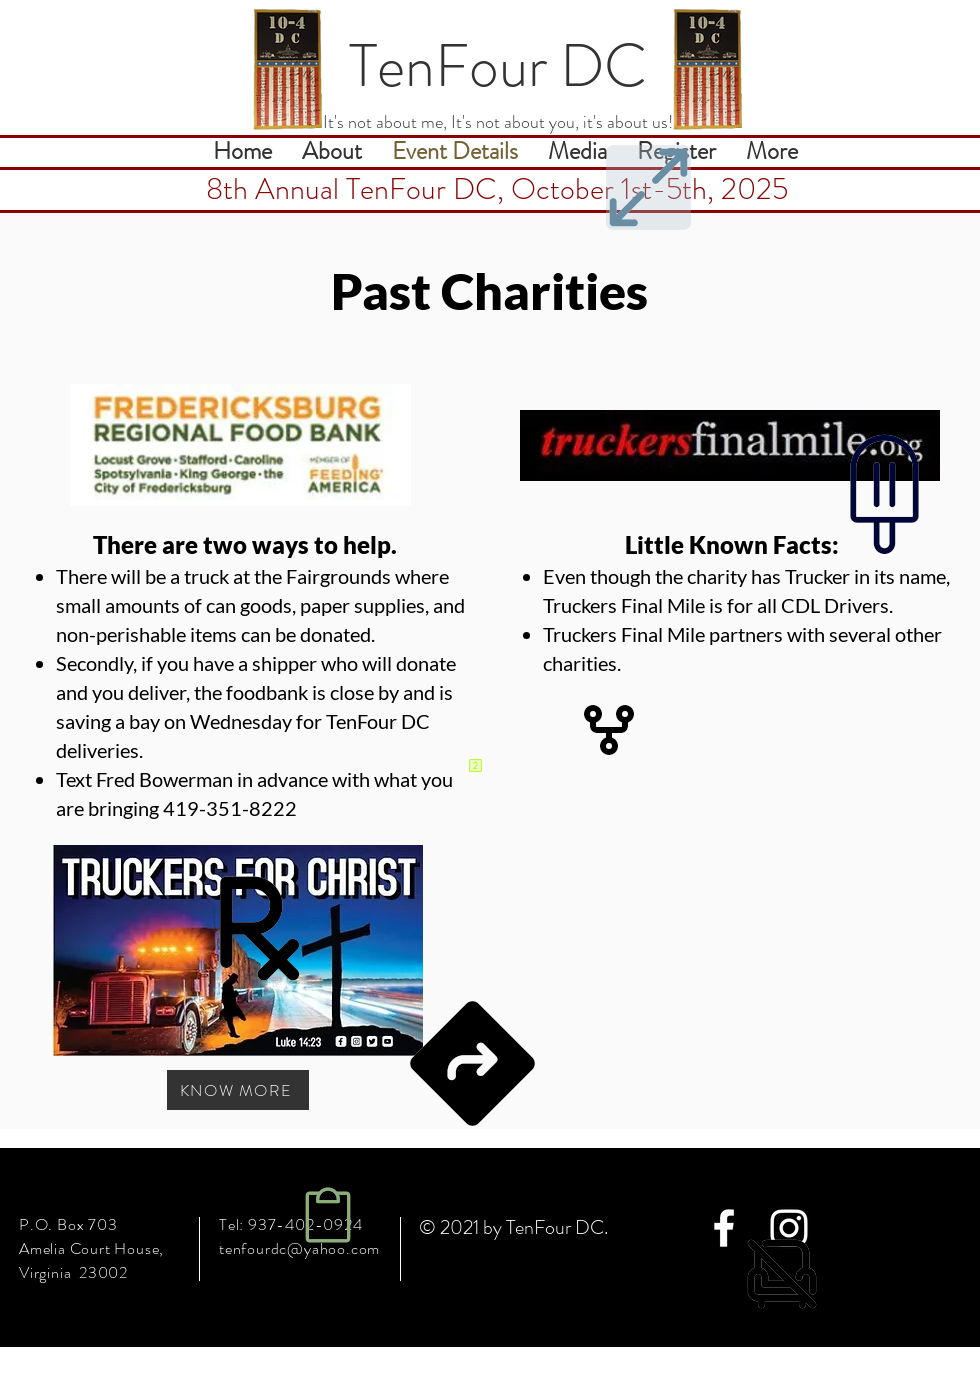 This screenshot has height=1382, width=980. What do you see at coordinates (475, 765) in the screenshot?
I see `select option number two` at bounding box center [475, 765].